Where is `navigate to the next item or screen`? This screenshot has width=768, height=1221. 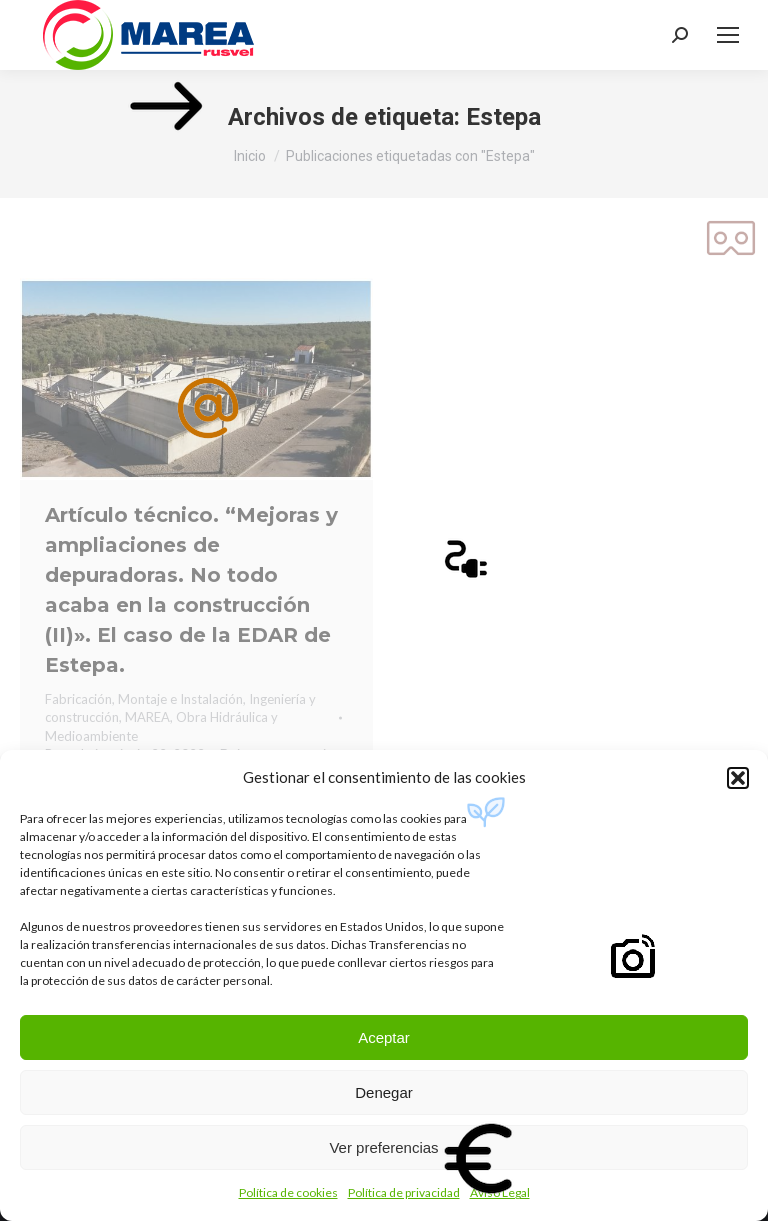 navigate to the next item or screen is located at coordinates (167, 106).